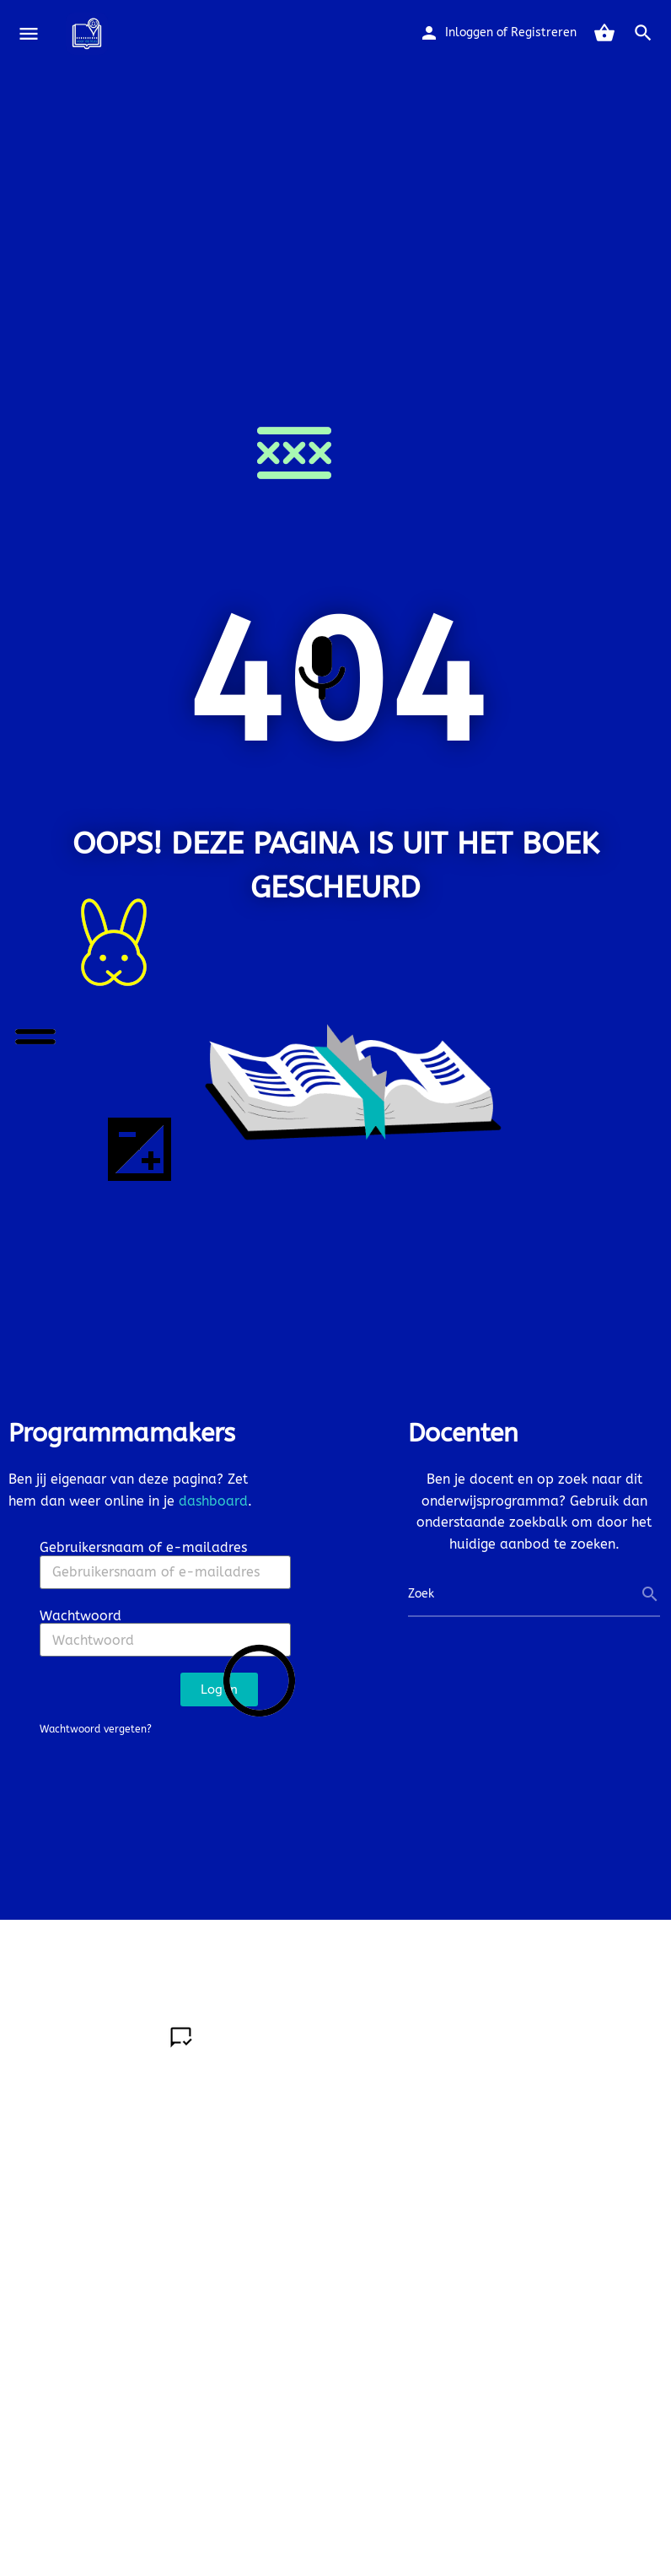 This screenshot has width=671, height=2576. I want to click on adjust image exposure settings, so click(139, 1149).